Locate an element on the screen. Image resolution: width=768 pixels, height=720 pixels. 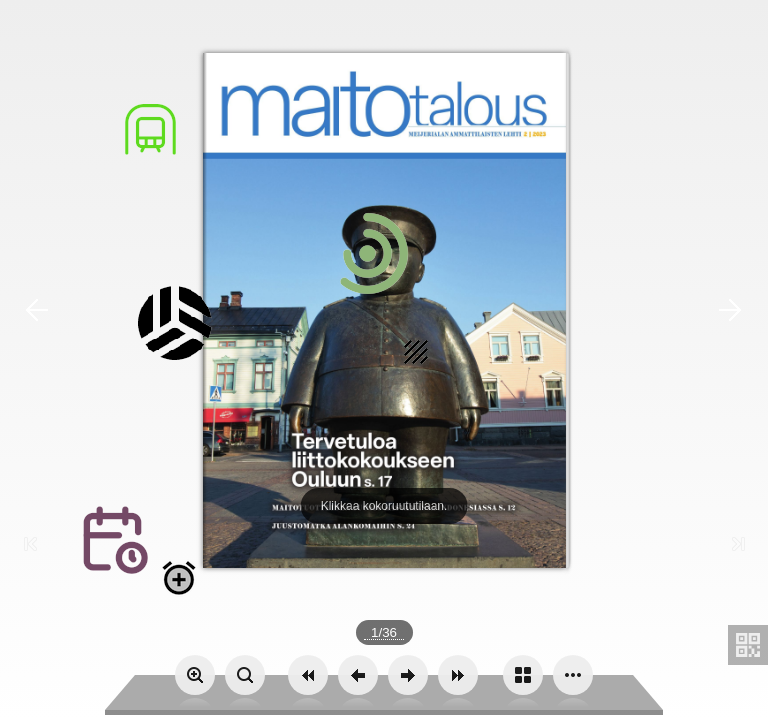
change background style or pattern is located at coordinates (416, 352).